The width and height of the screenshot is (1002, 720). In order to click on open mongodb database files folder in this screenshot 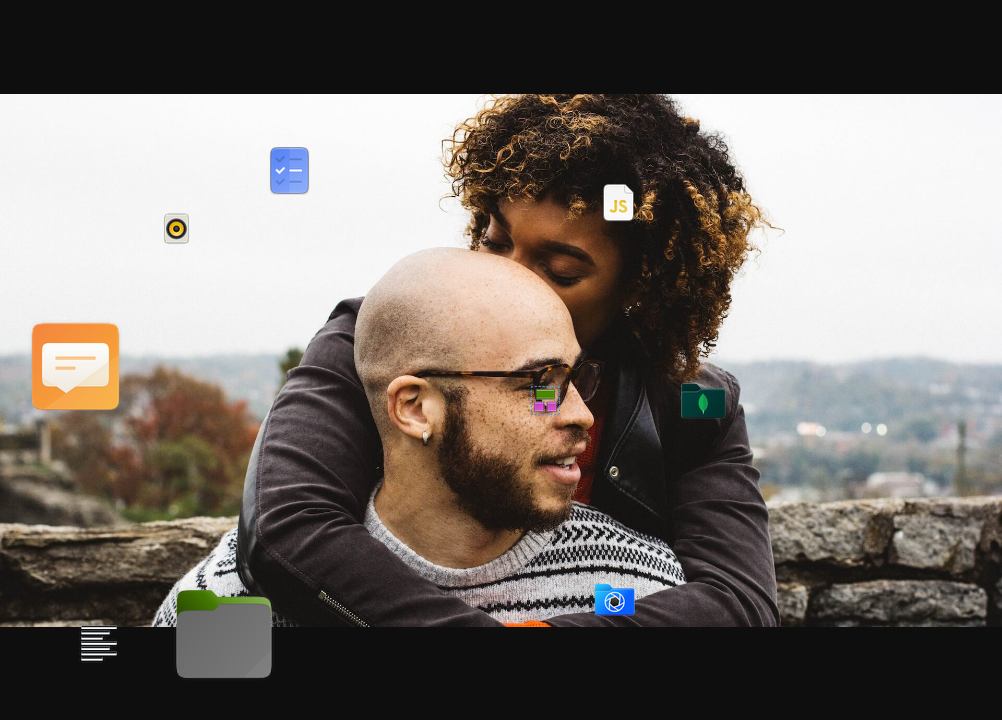, I will do `click(703, 402)`.